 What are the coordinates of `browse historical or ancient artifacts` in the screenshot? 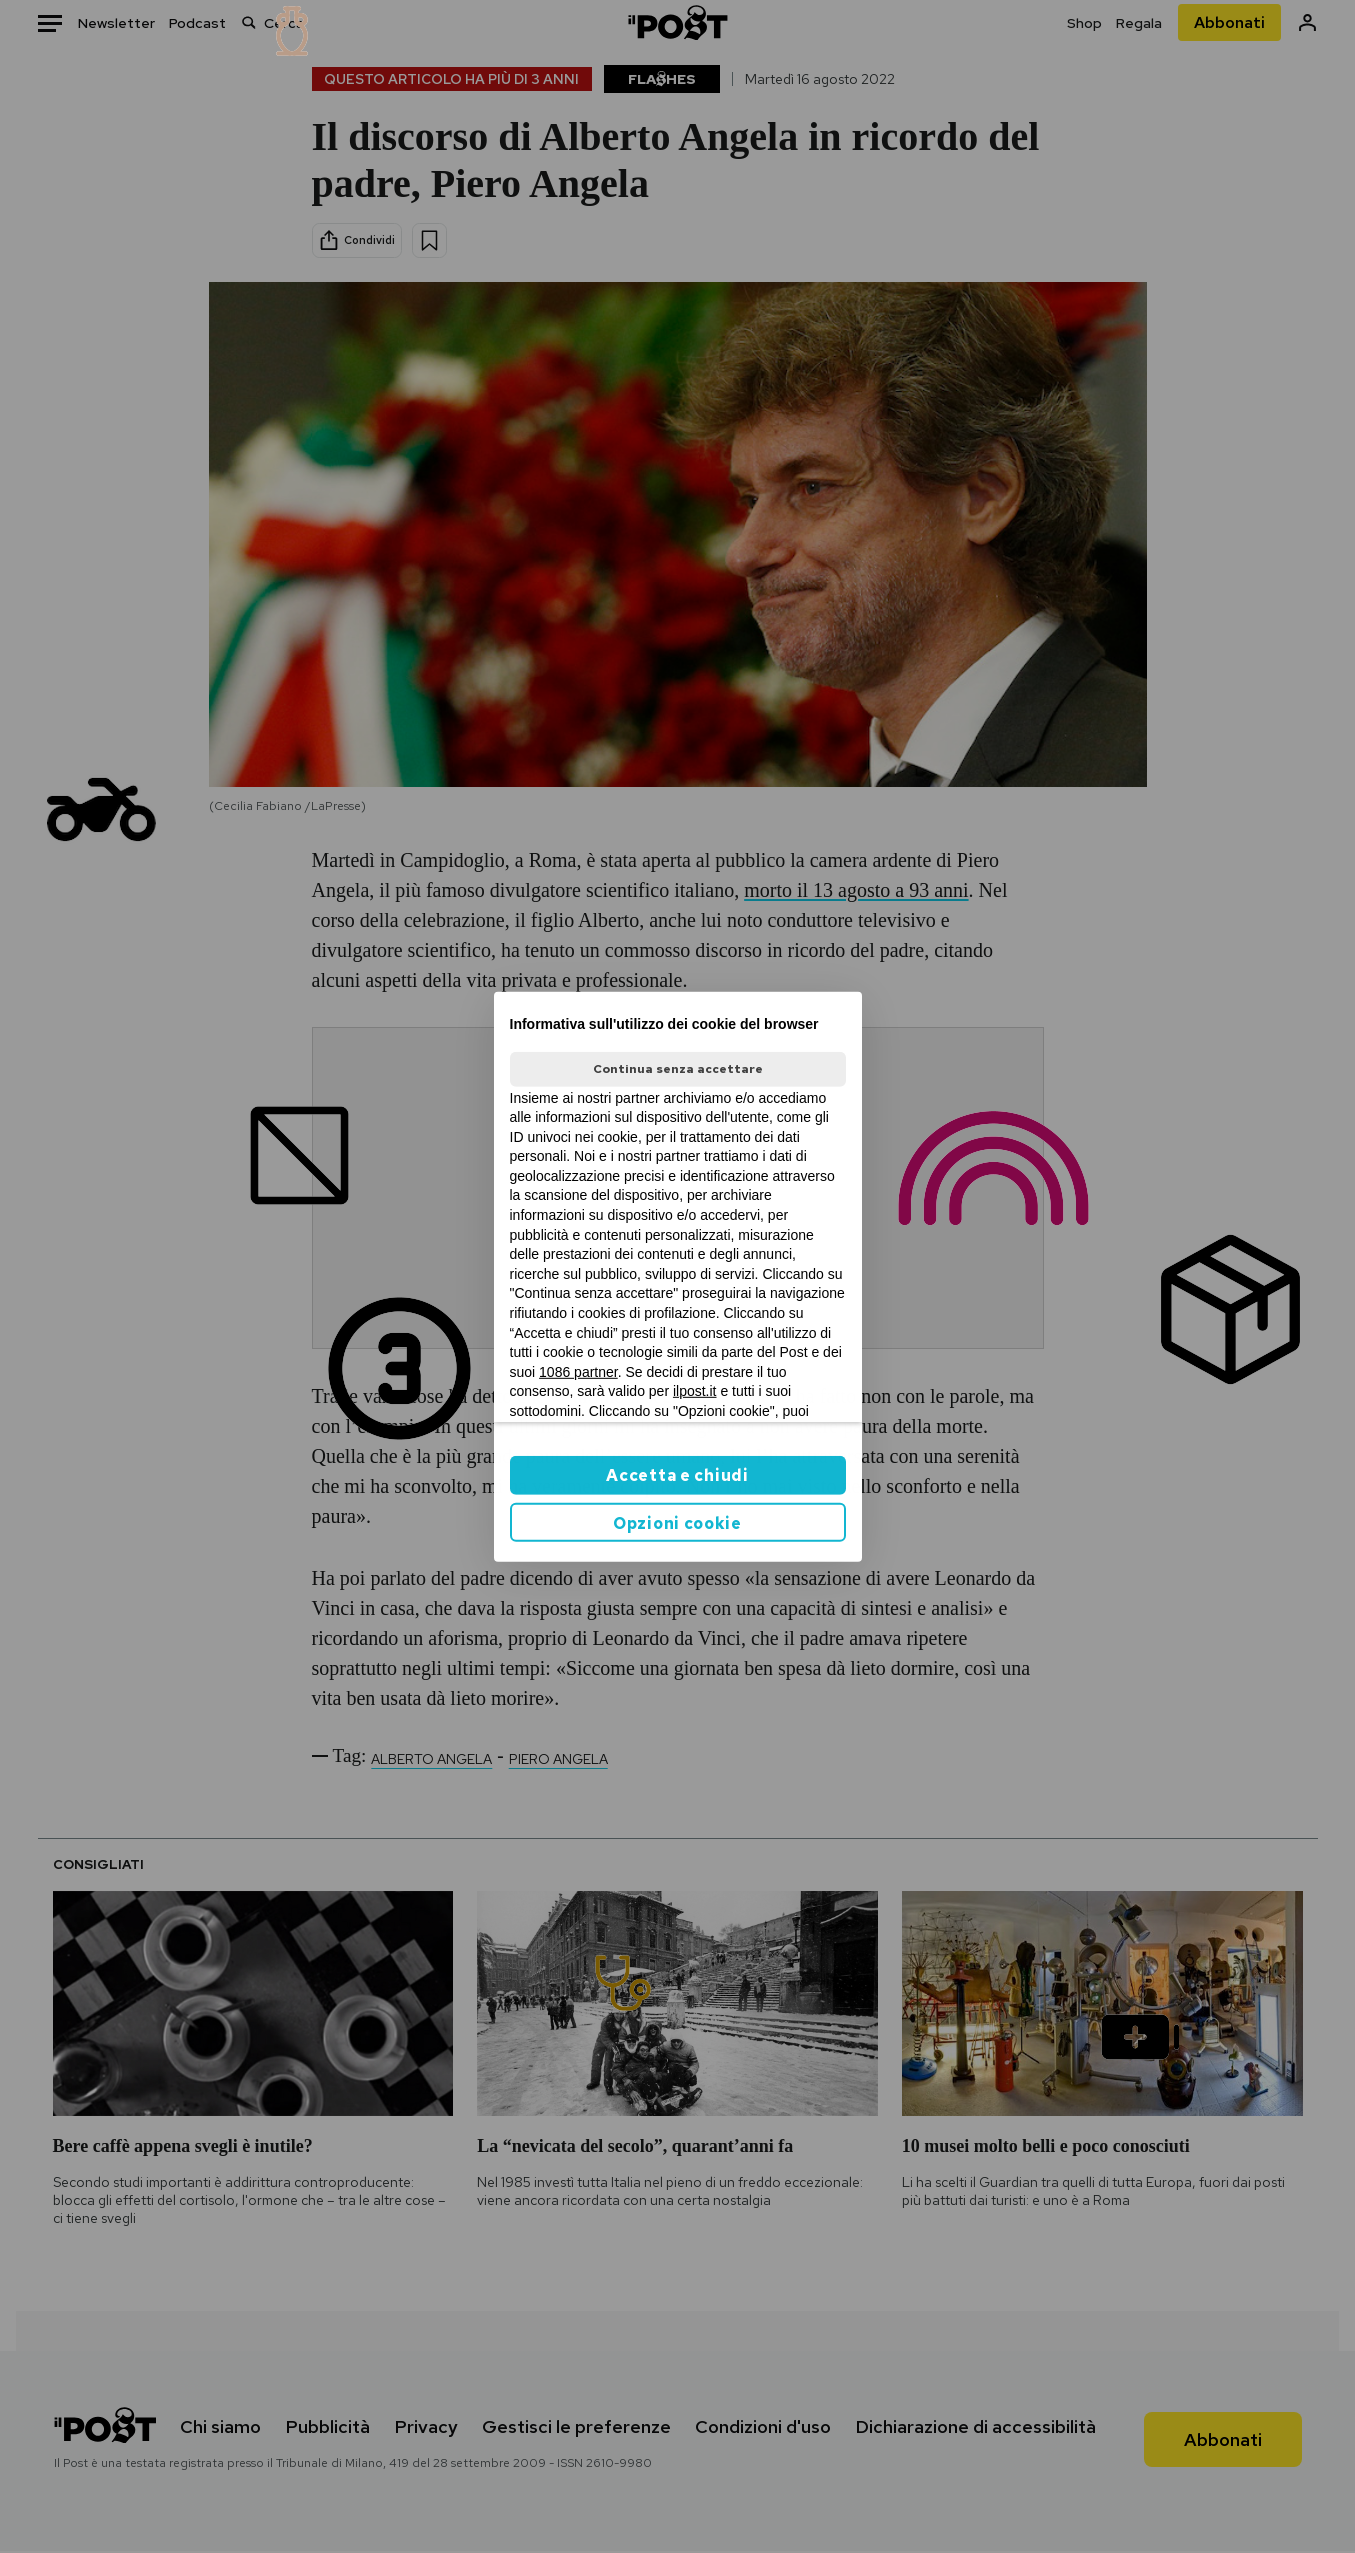 It's located at (292, 31).